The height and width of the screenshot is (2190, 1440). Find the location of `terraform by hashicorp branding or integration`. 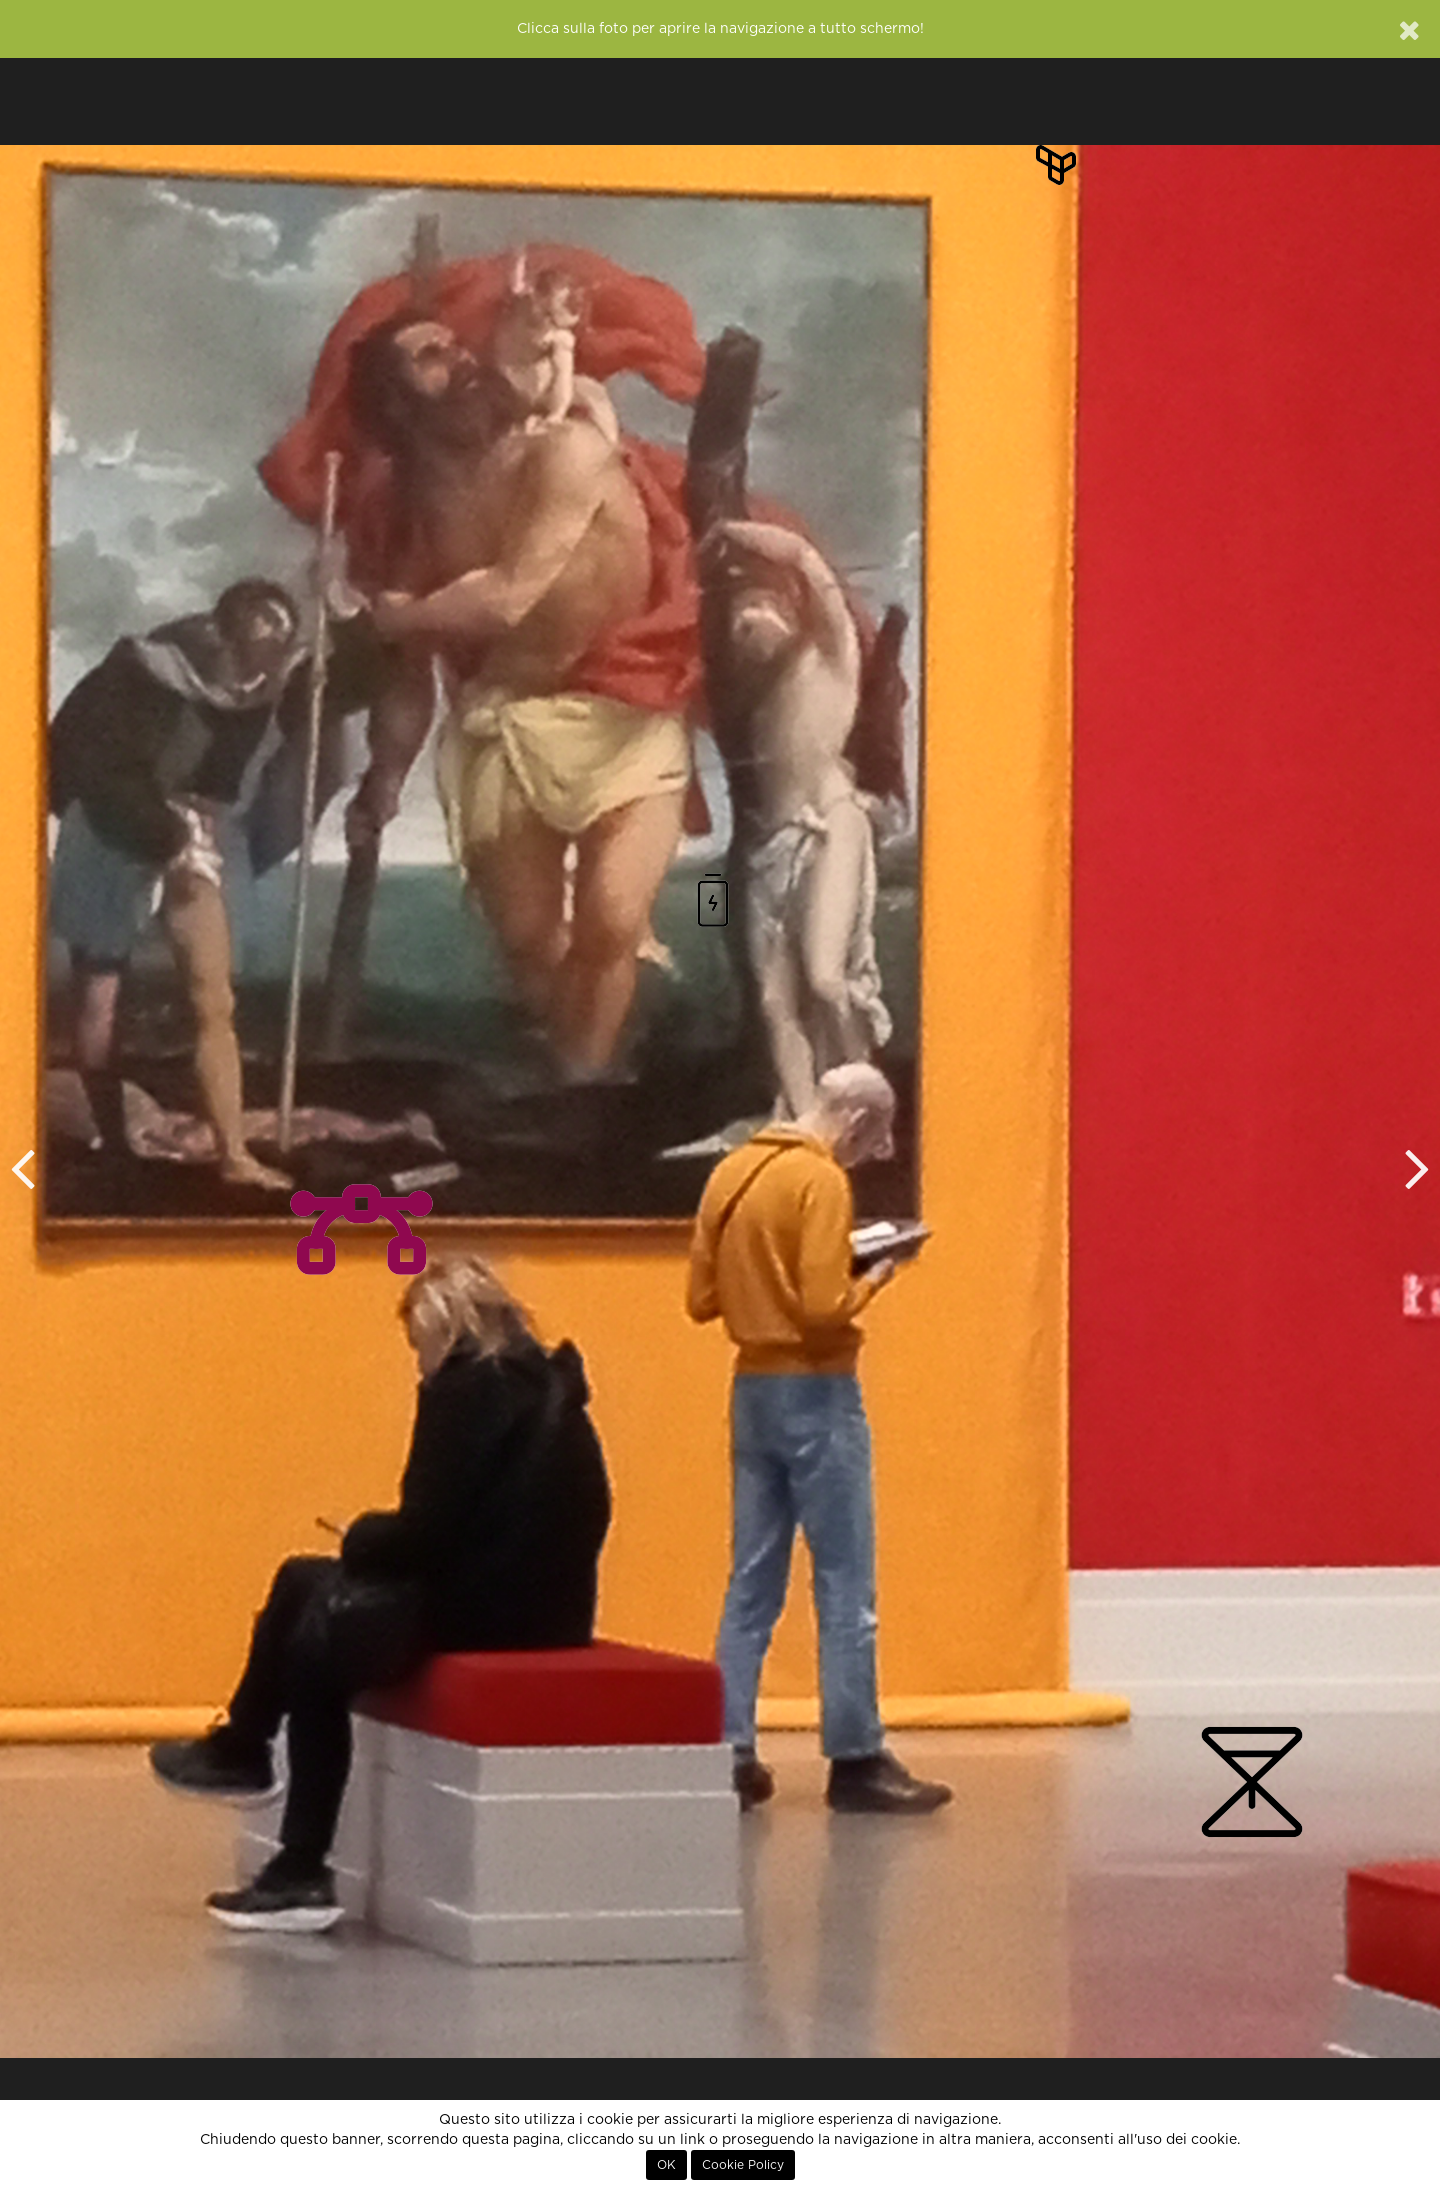

terraform by hashicorp branding or integration is located at coordinates (1056, 165).